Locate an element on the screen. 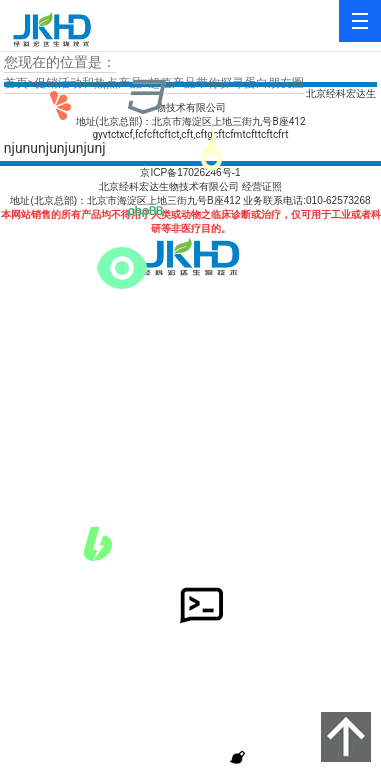  open boosty creator platform is located at coordinates (98, 544).